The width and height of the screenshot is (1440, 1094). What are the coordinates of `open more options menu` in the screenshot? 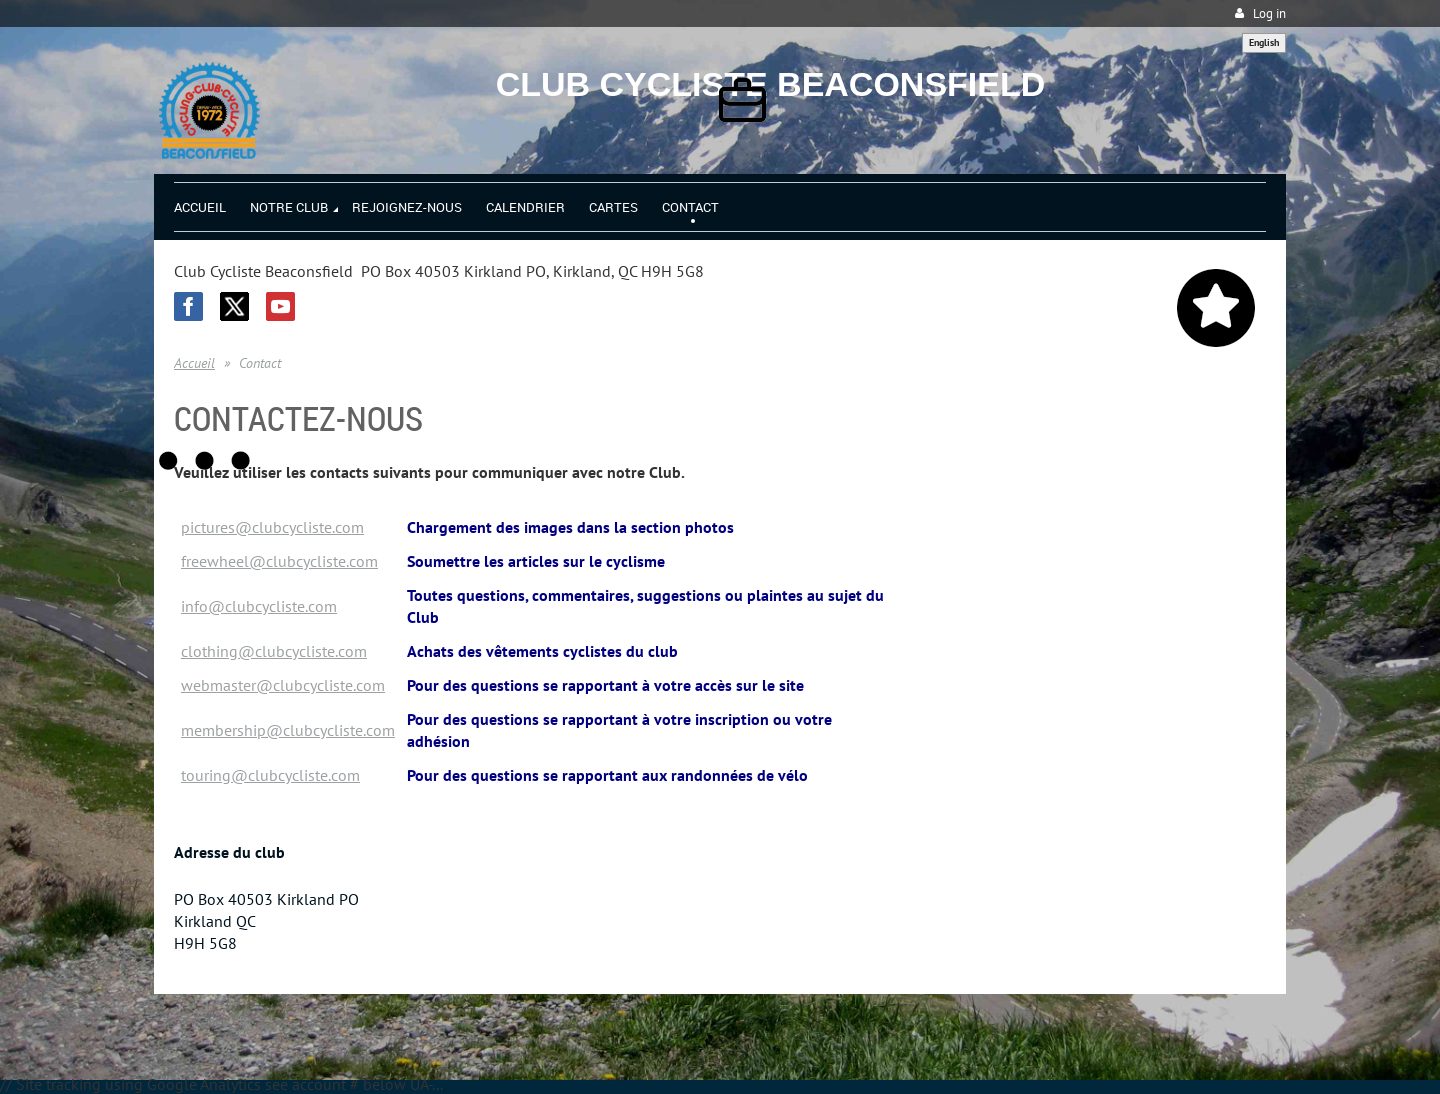 It's located at (204, 460).